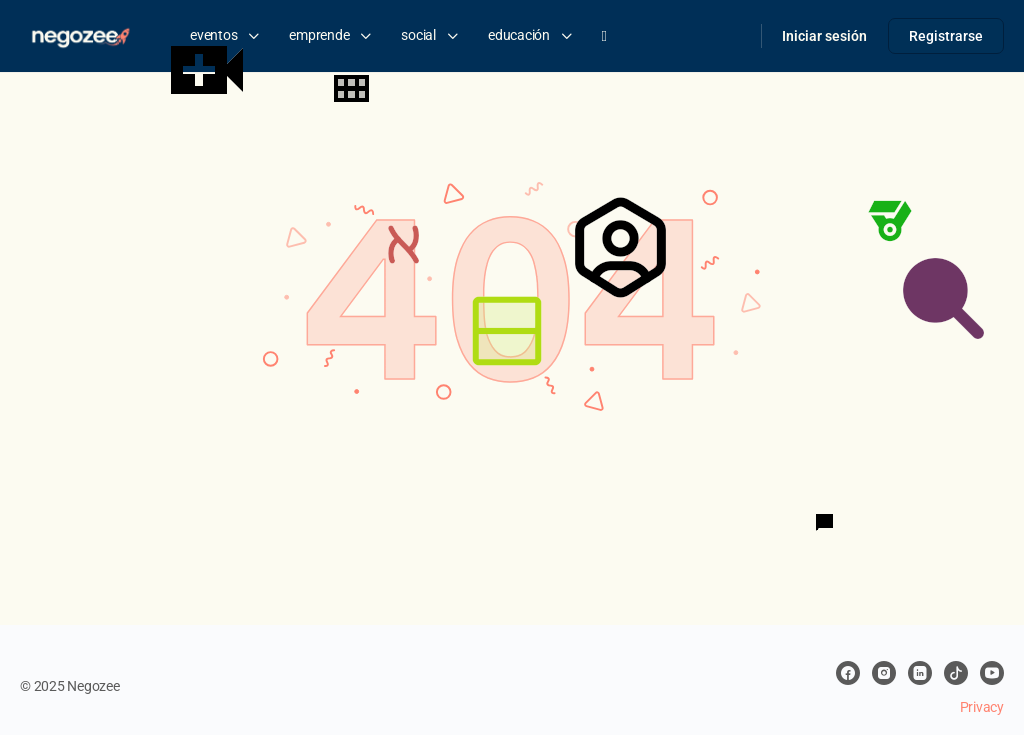 This screenshot has width=1024, height=735. I want to click on switch to grid view layout, so click(350, 89).